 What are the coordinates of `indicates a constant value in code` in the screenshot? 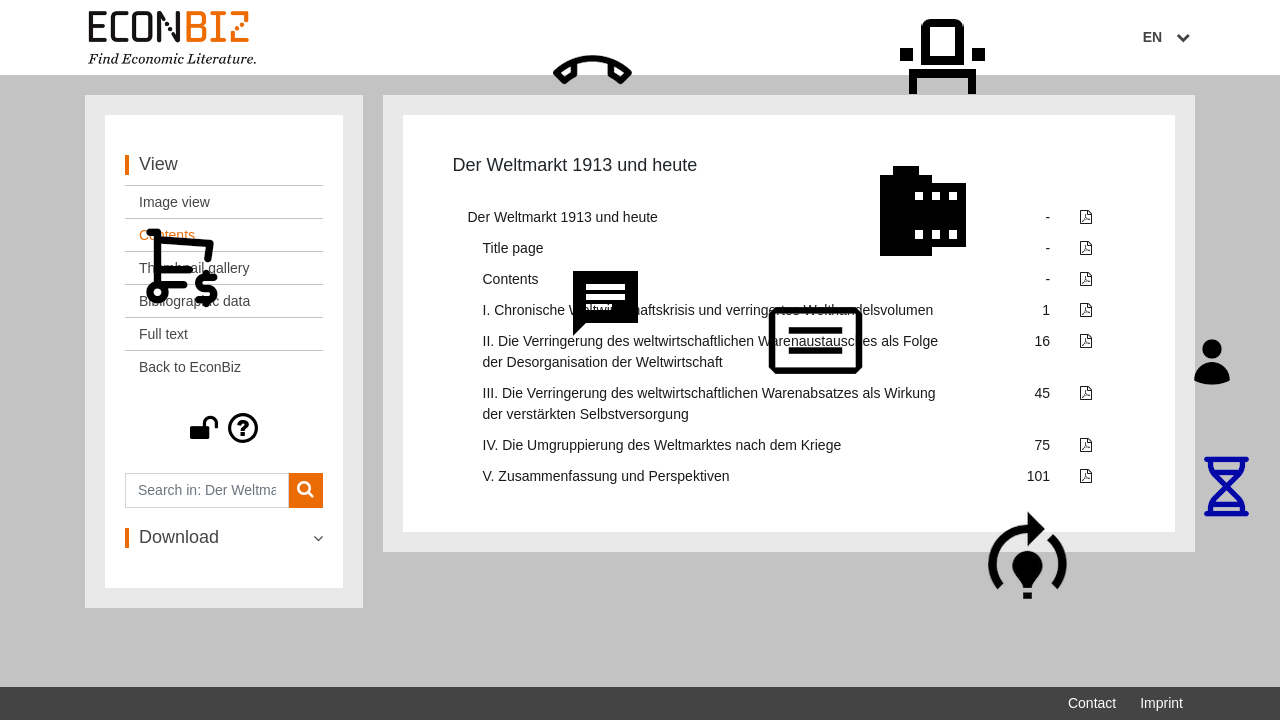 It's located at (815, 340).